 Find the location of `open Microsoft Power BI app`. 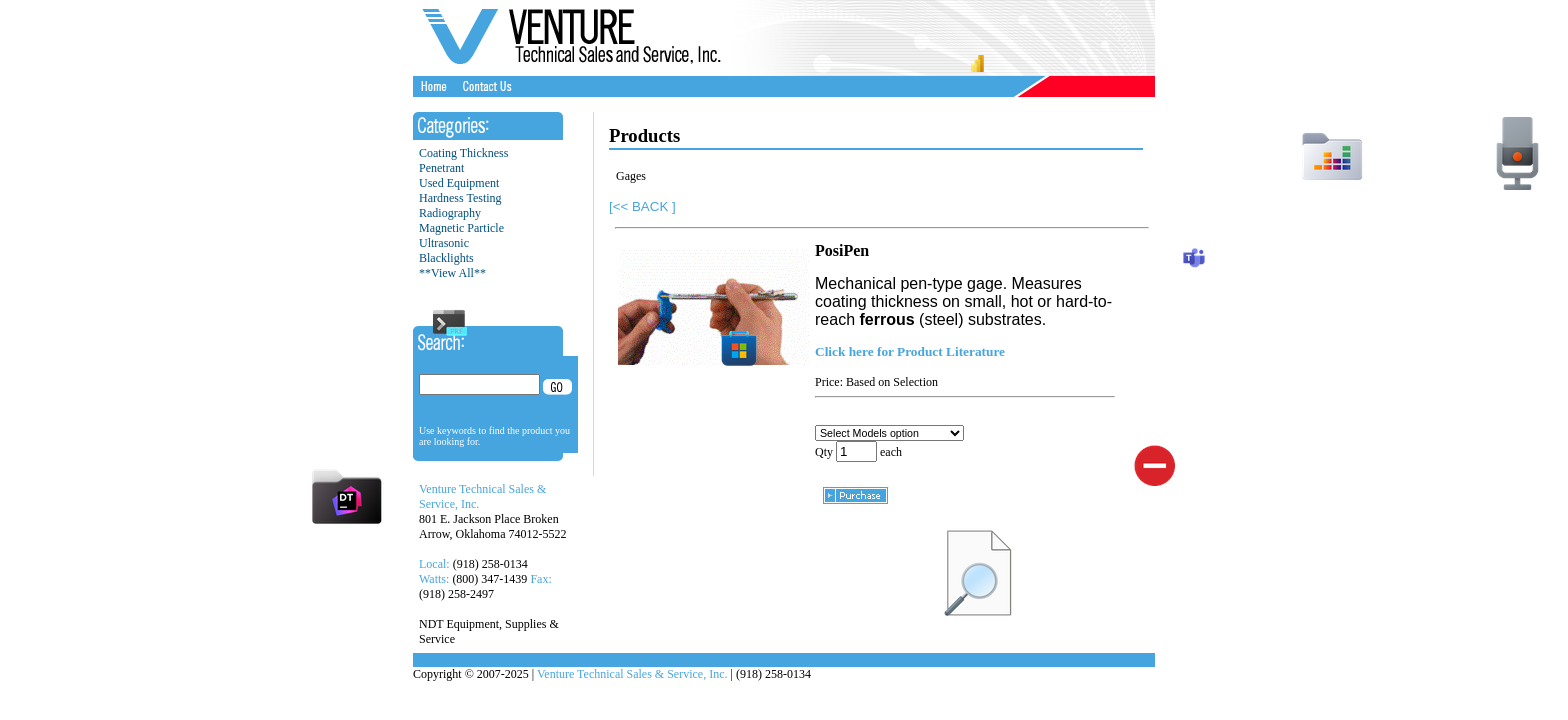

open Microsoft Power BI app is located at coordinates (977, 63).